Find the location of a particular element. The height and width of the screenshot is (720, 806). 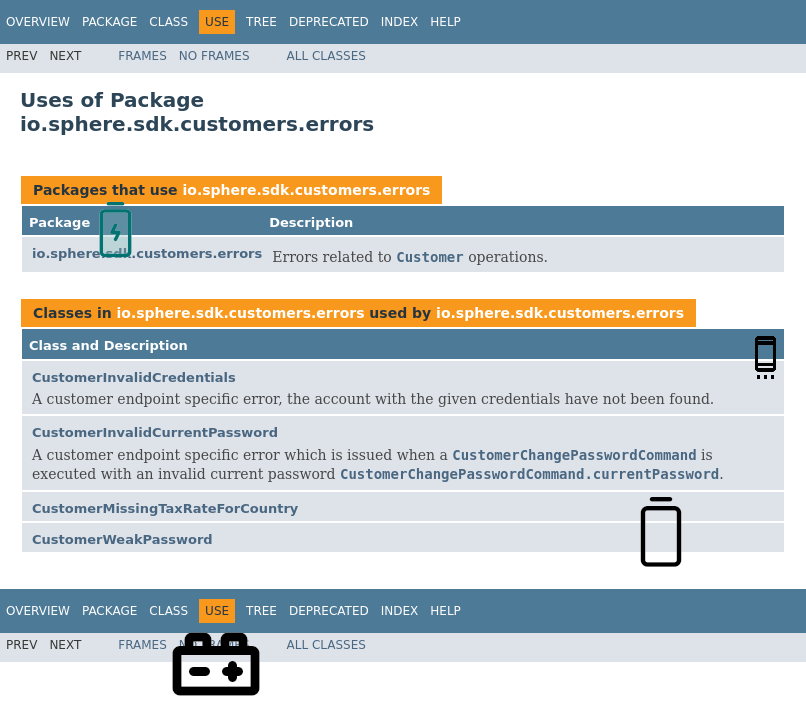

indicates battery is completely drained is located at coordinates (661, 533).